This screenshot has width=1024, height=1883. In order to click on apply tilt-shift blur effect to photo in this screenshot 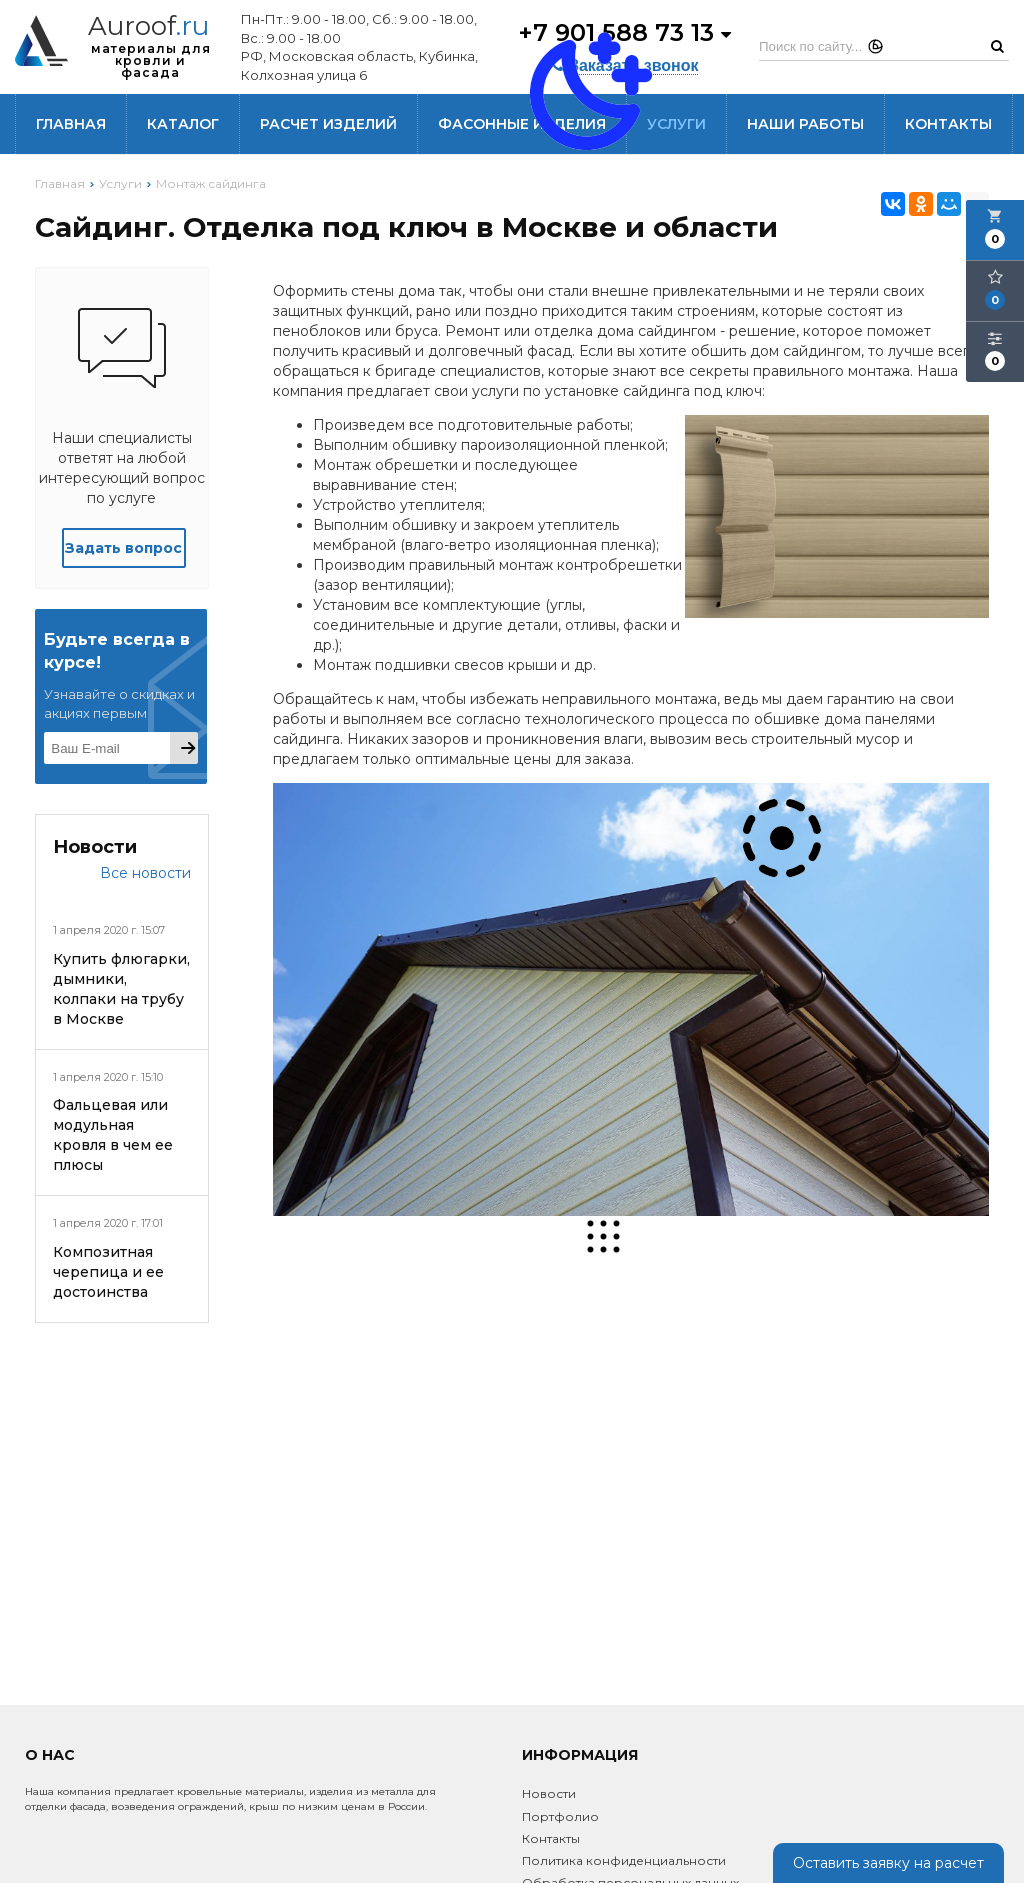, I will do `click(782, 838)`.